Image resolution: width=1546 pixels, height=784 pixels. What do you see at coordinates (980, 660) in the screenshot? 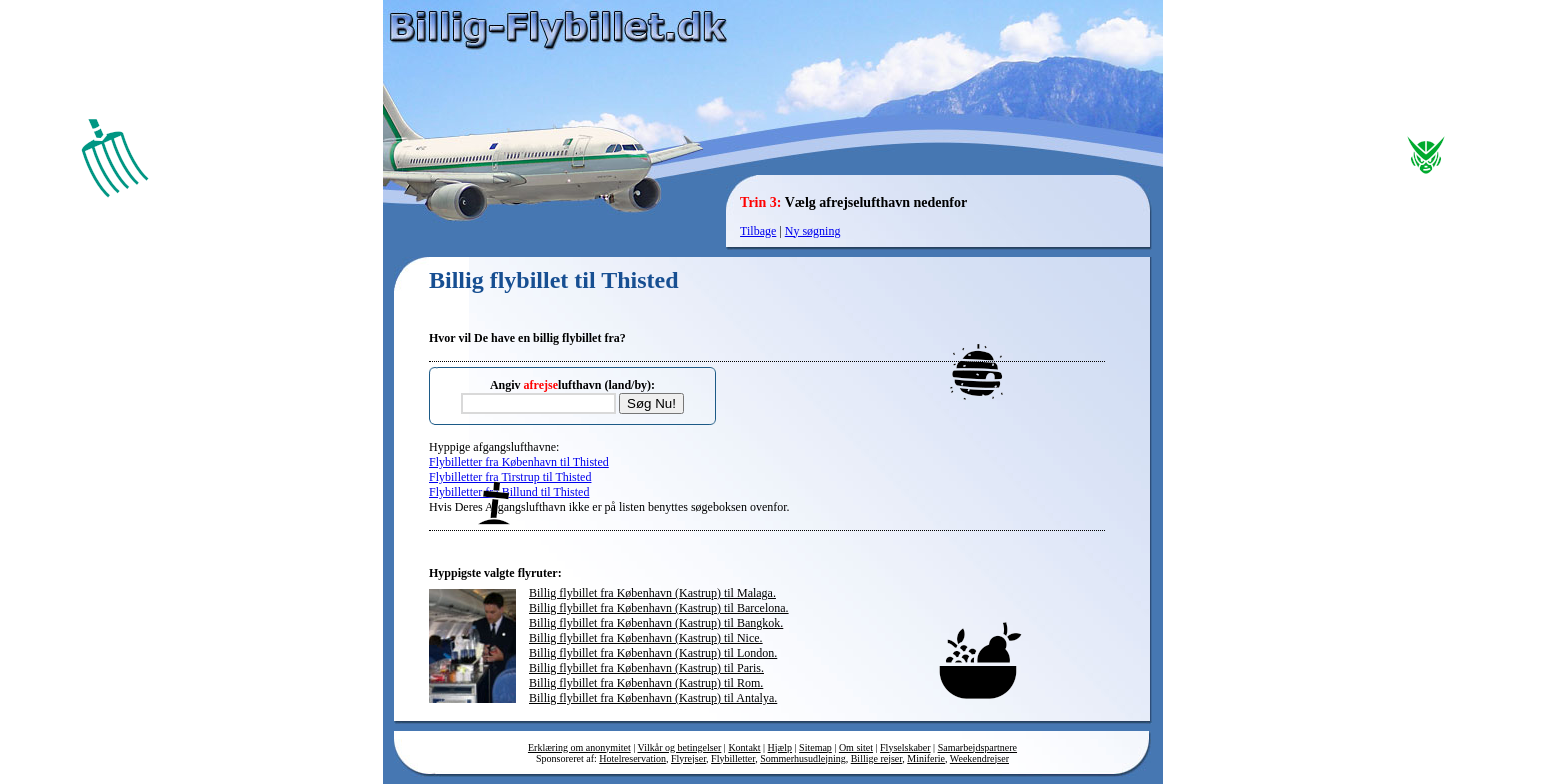
I see `view healthy food or nutrition options` at bounding box center [980, 660].